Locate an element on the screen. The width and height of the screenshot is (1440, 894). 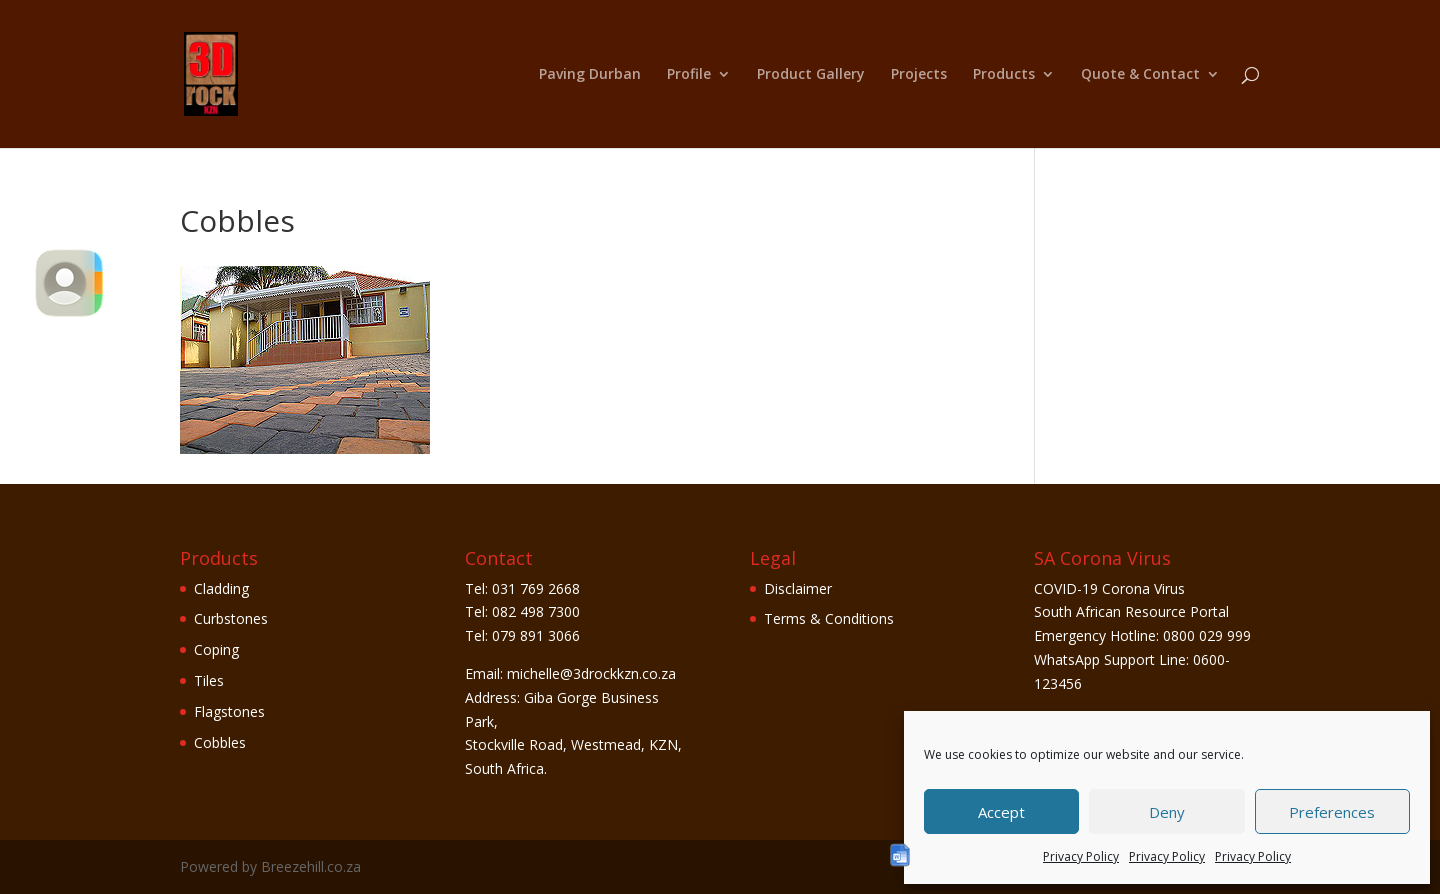
open the contacts app is located at coordinates (69, 283).